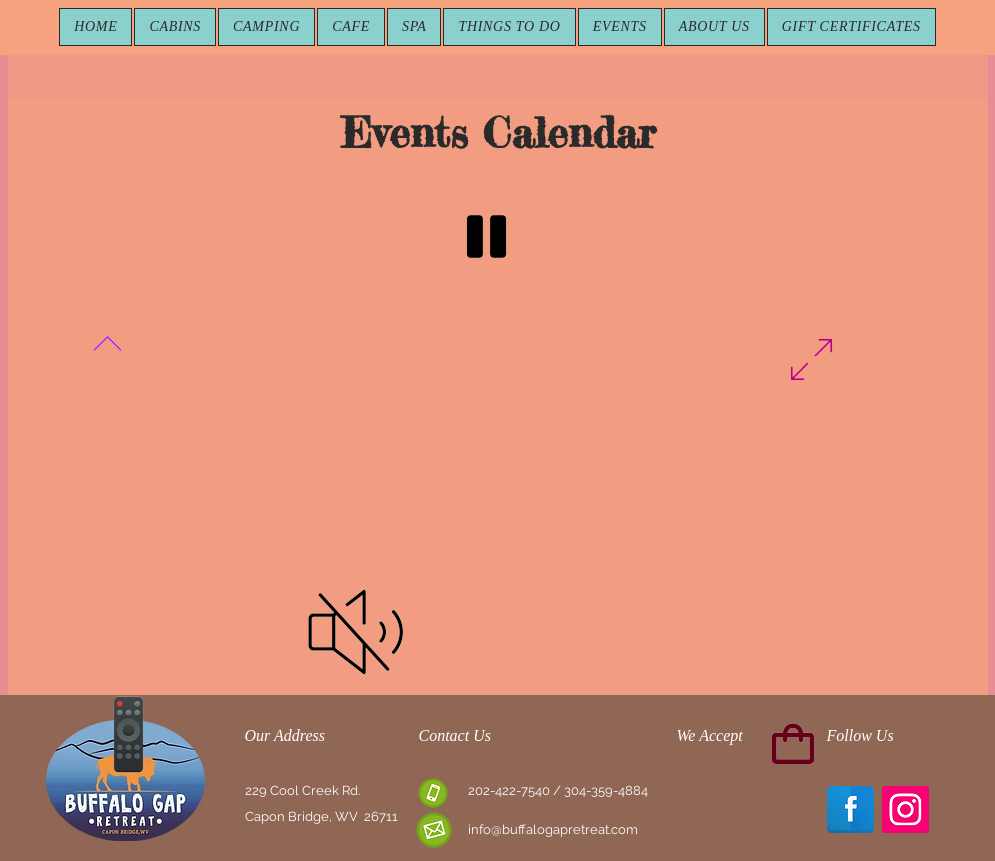 The width and height of the screenshot is (995, 861). Describe the element at coordinates (486, 236) in the screenshot. I see `pause media playback` at that location.